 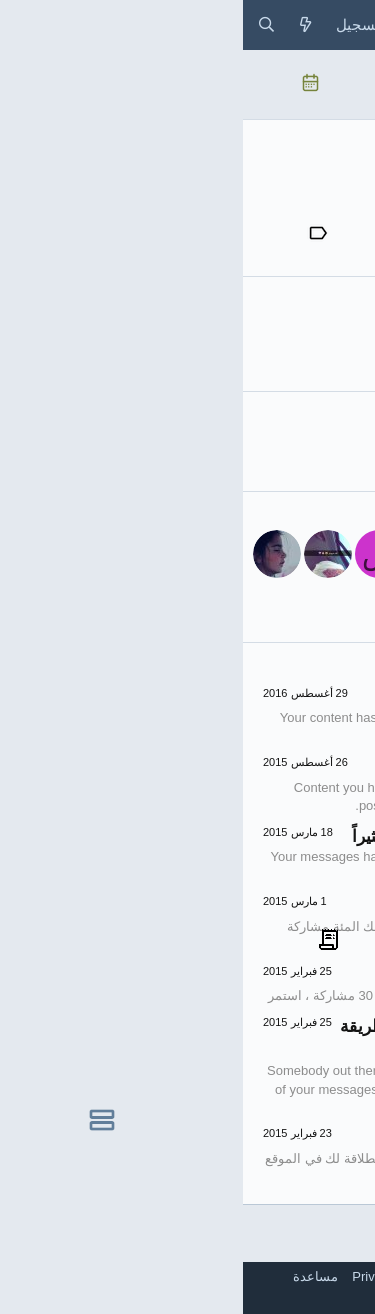 What do you see at coordinates (102, 1120) in the screenshot?
I see `switch to row view layout` at bounding box center [102, 1120].